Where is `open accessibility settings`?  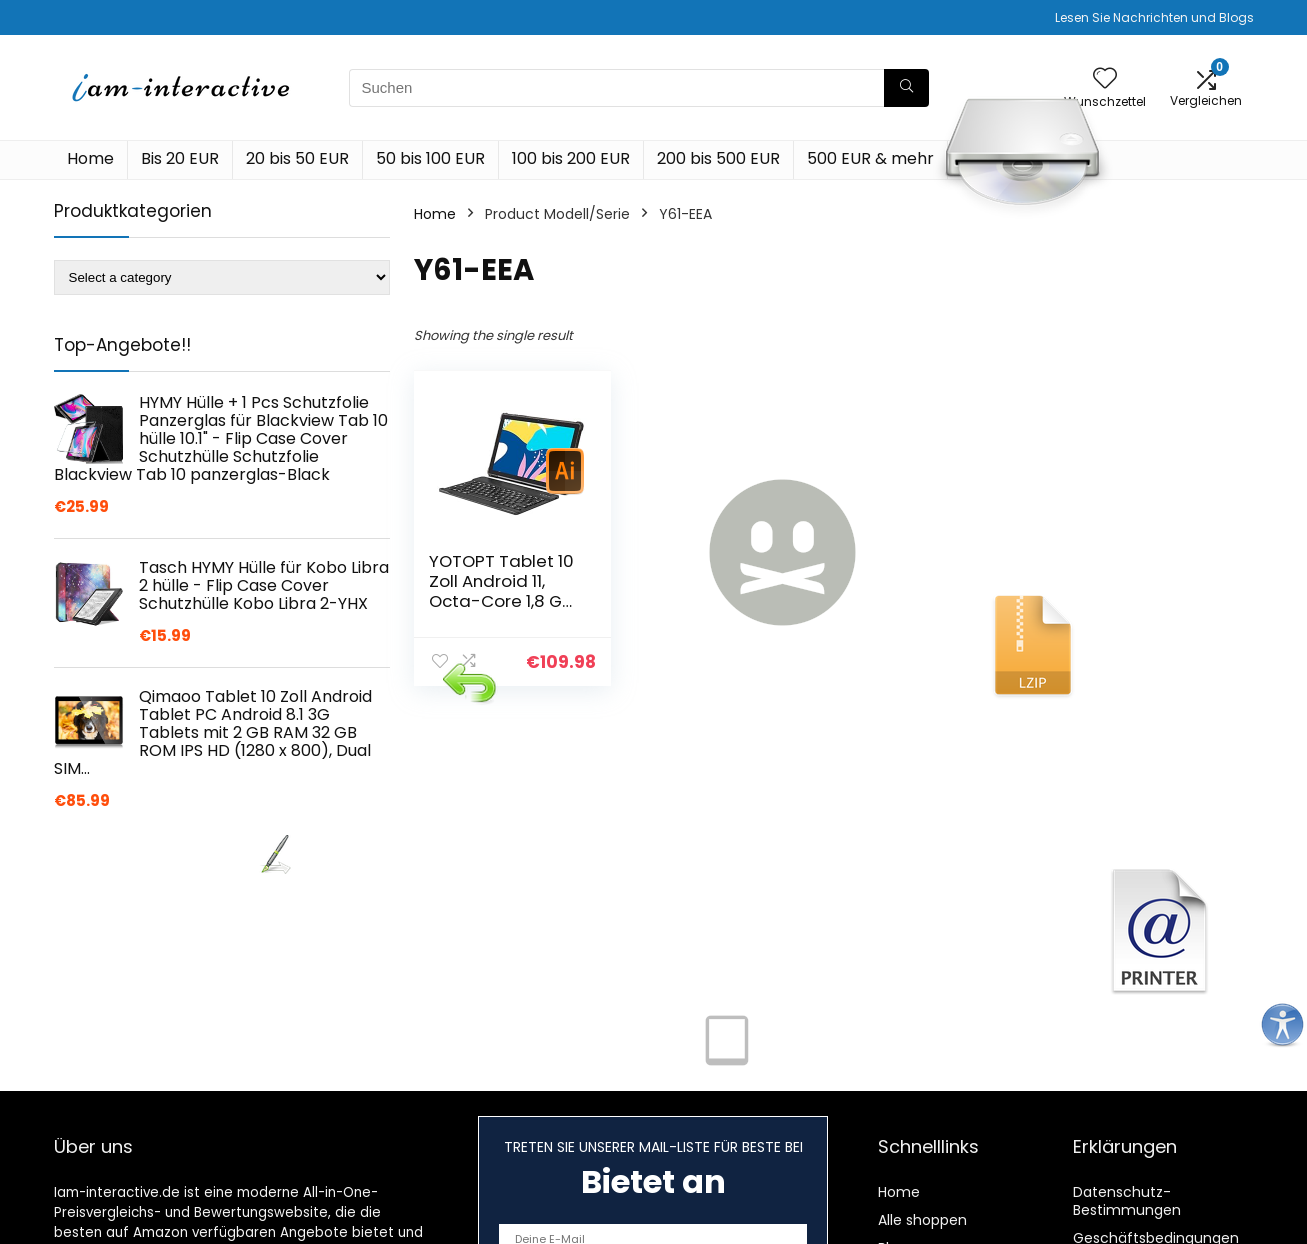
open accessibility settings is located at coordinates (1282, 1024).